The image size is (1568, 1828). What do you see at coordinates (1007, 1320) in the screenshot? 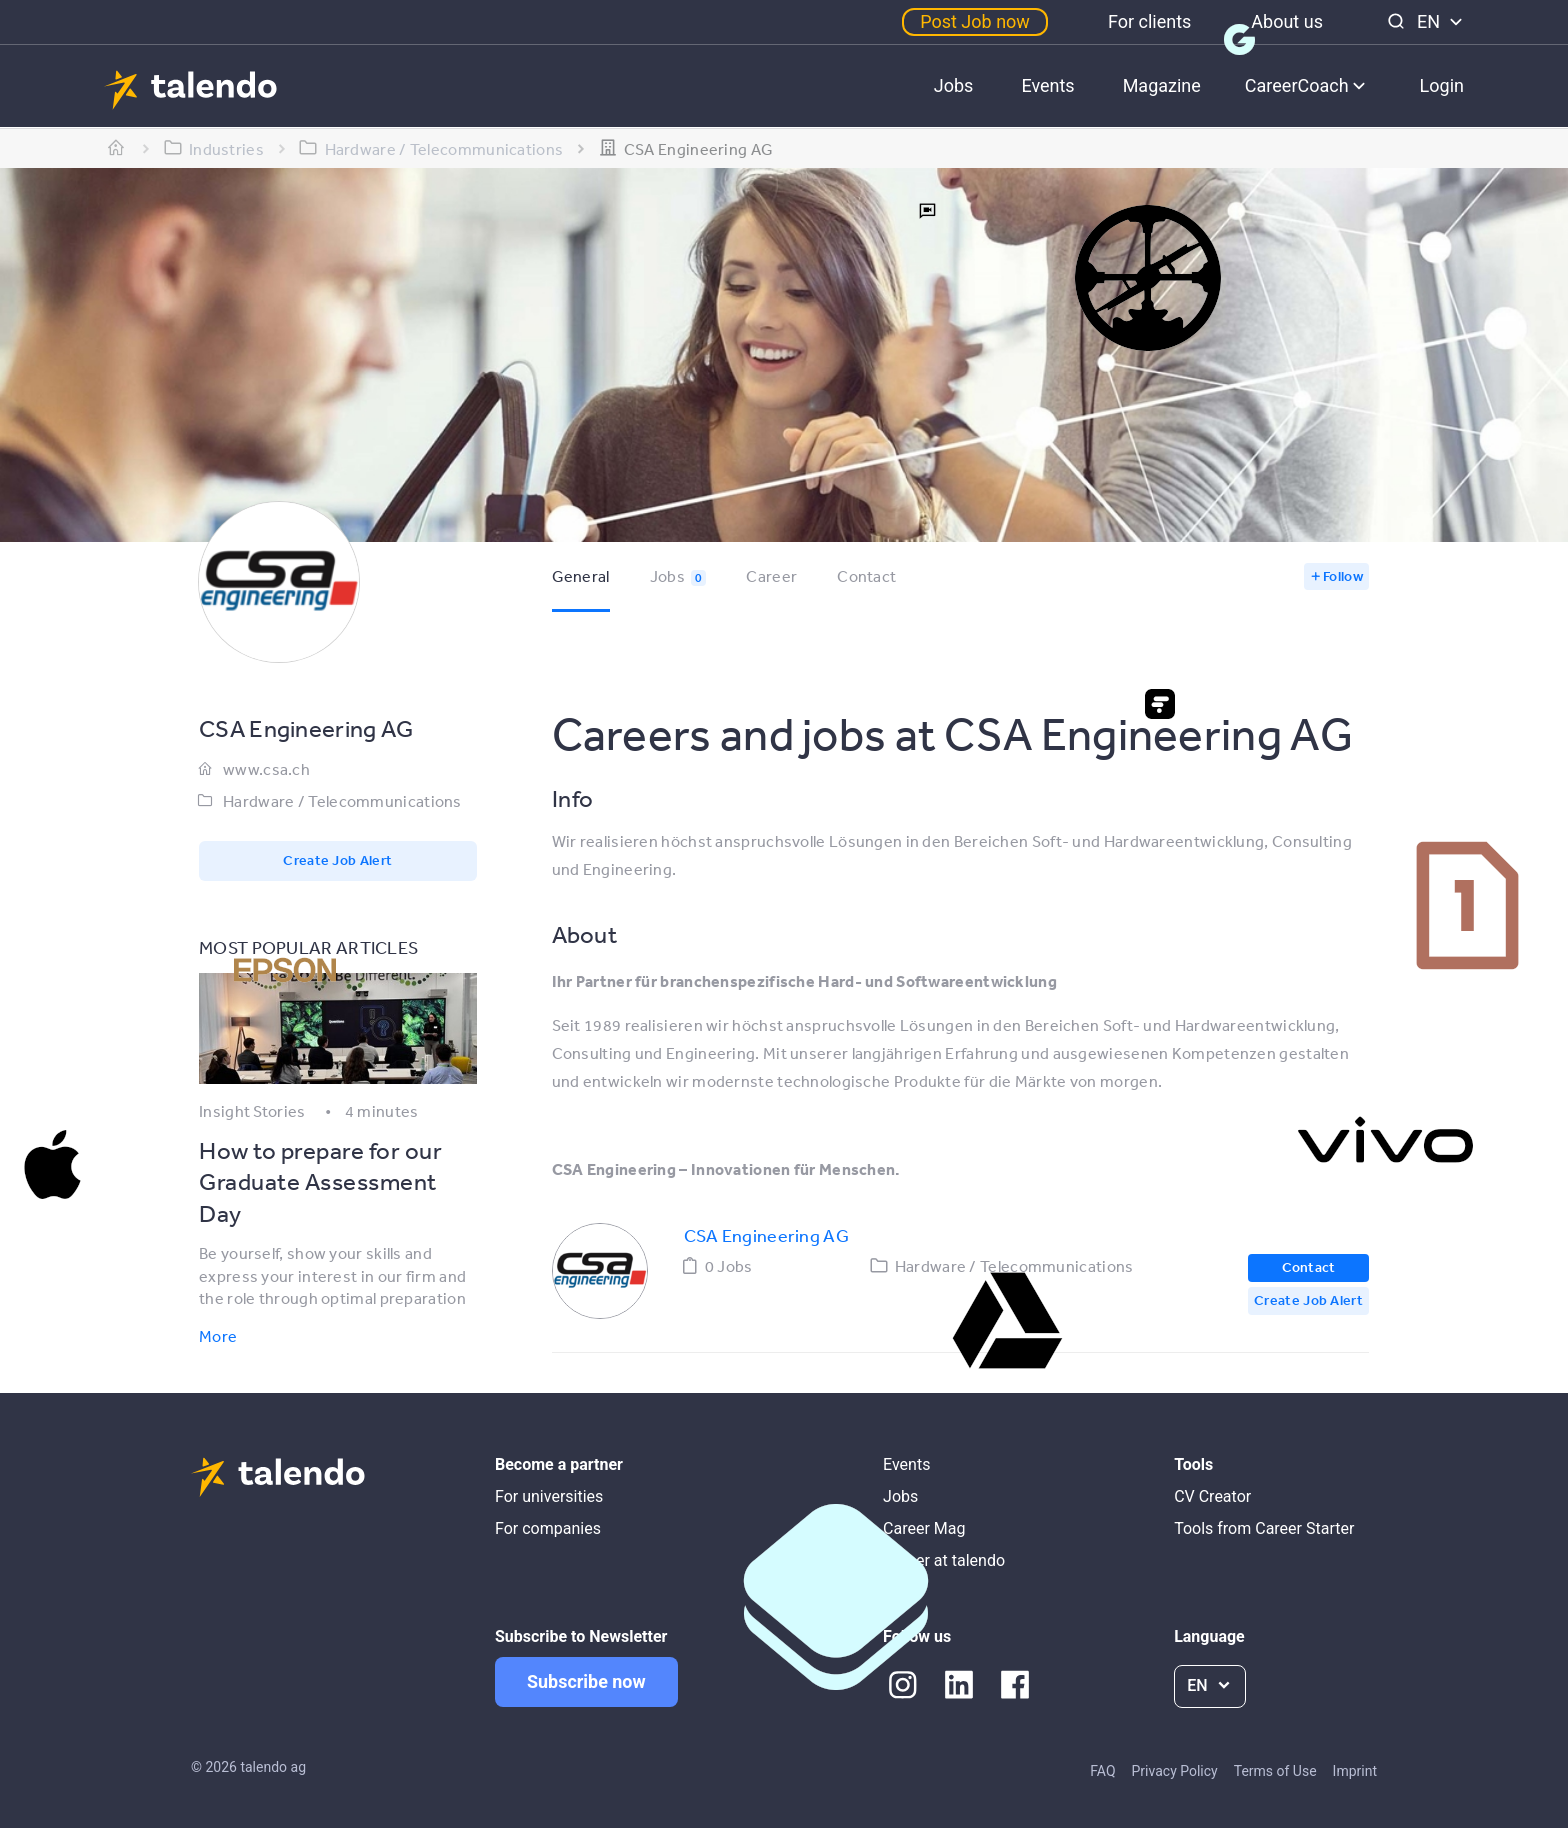
I see `open google drive` at bounding box center [1007, 1320].